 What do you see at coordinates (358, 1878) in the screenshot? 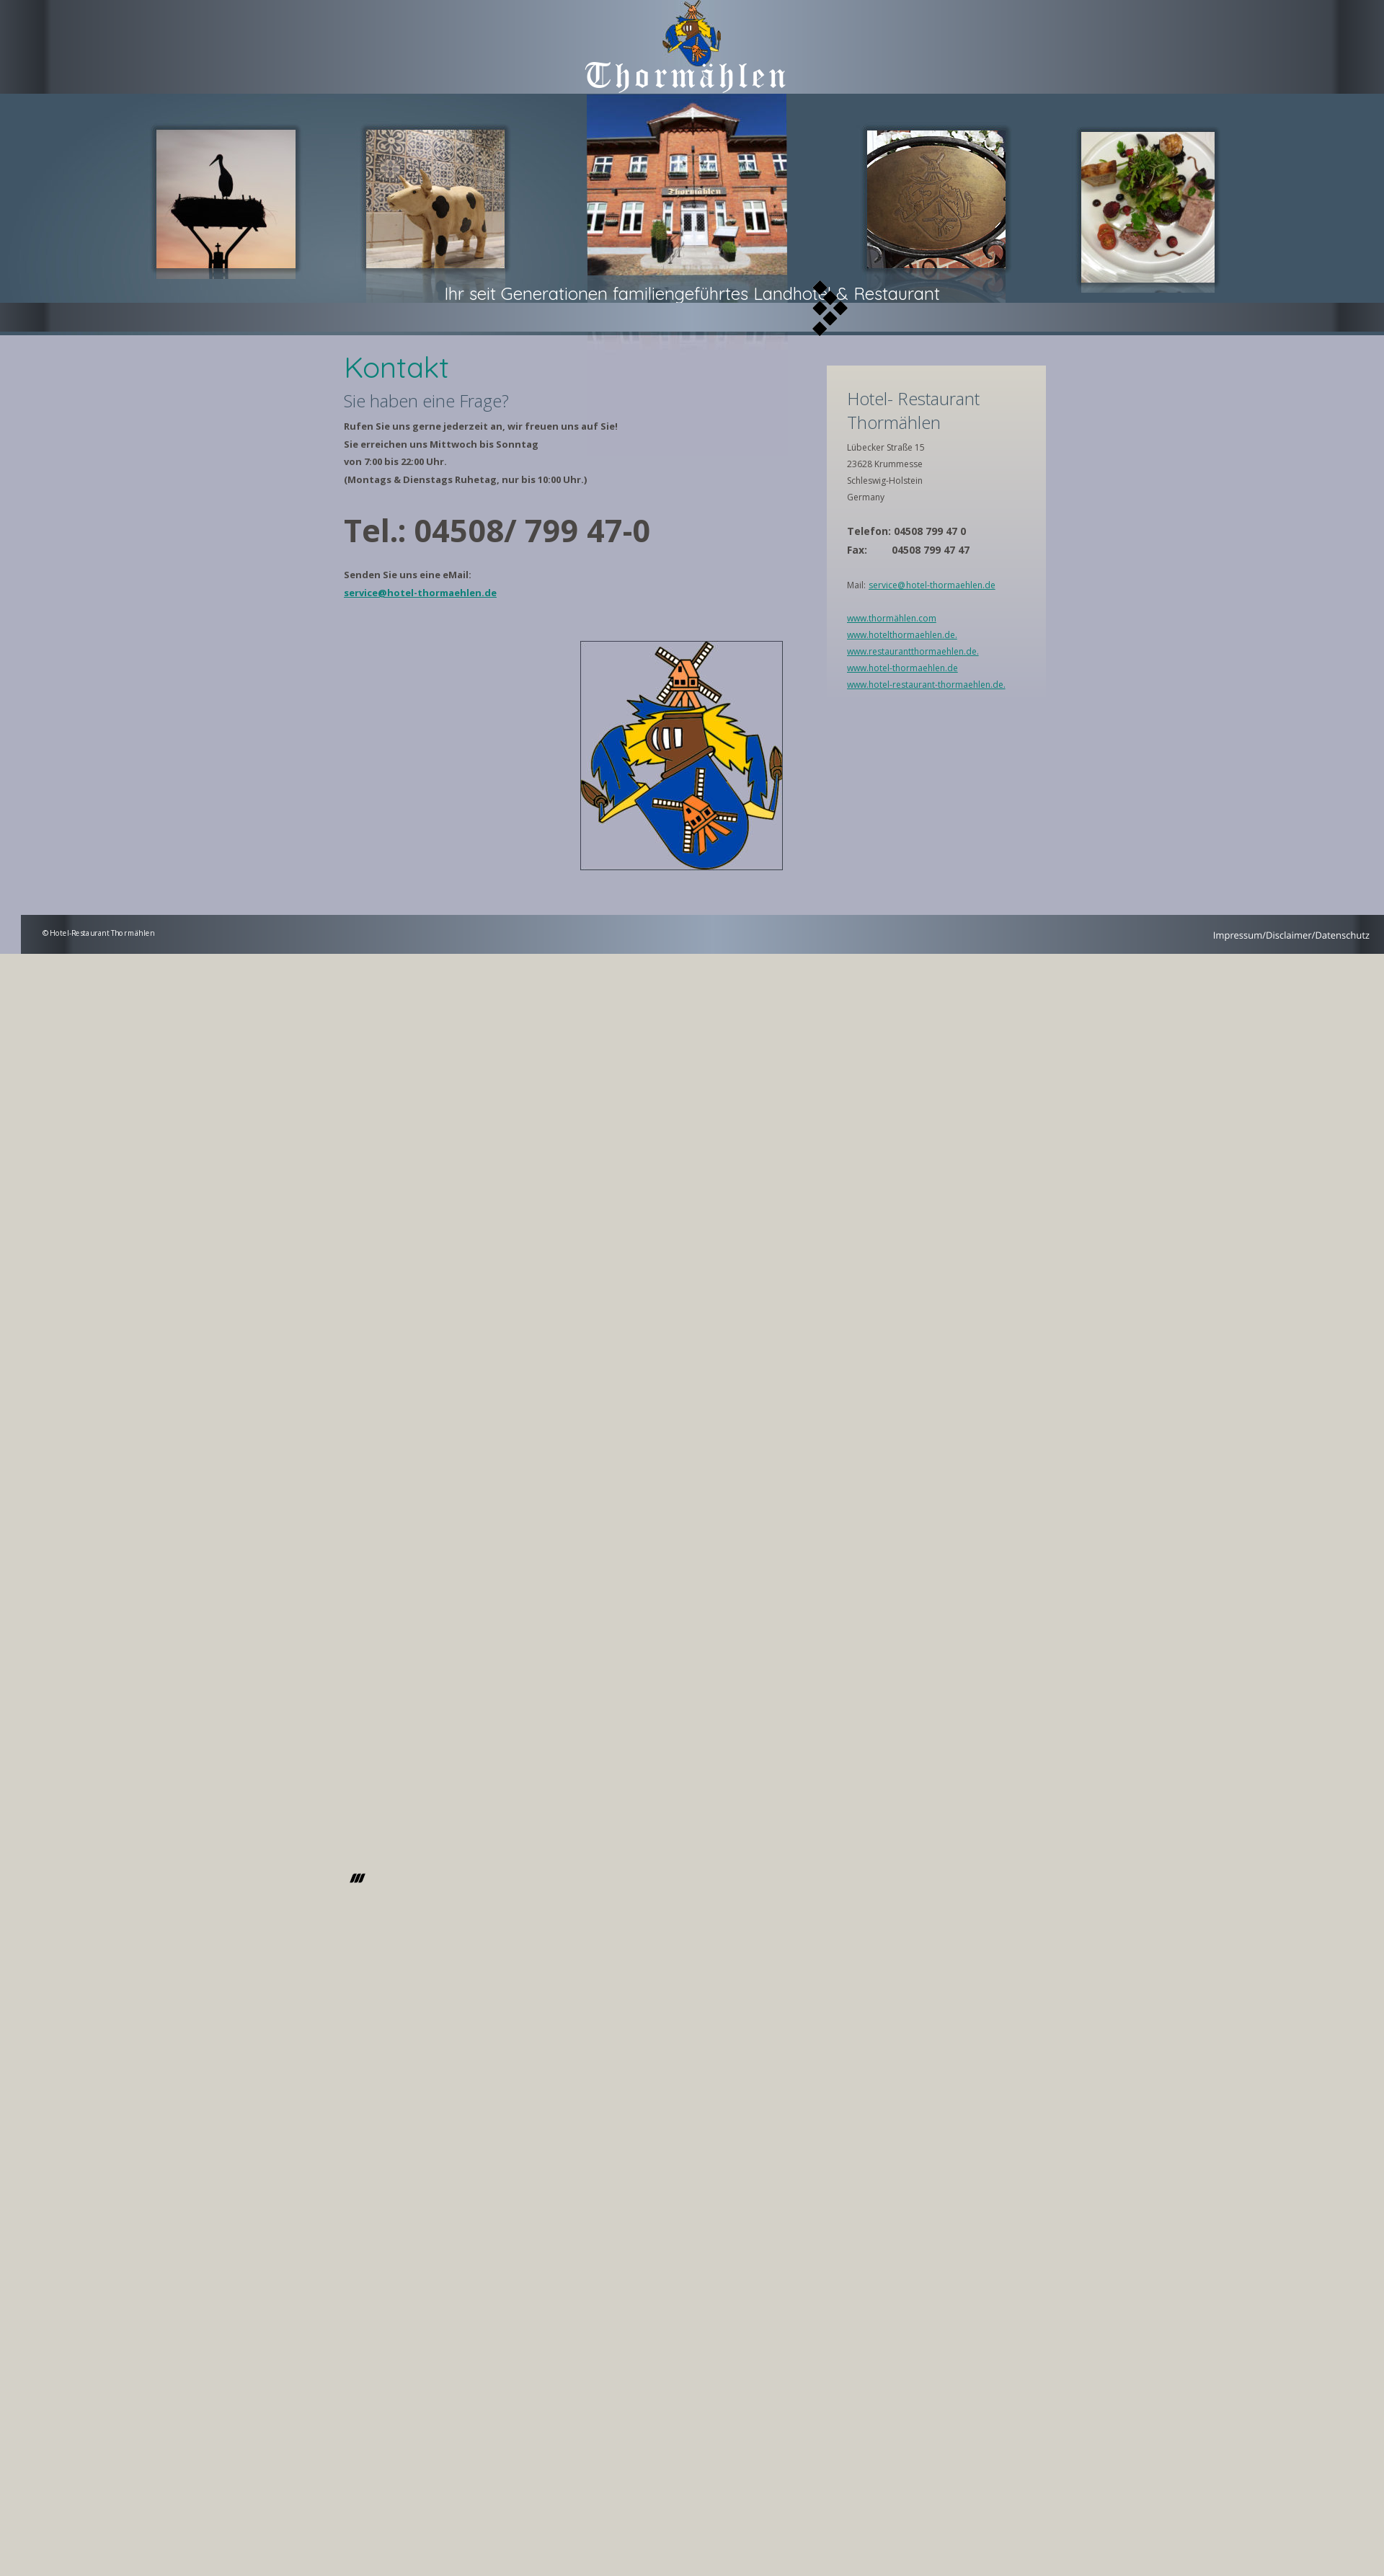
I see `meilisearch search engine logo` at bounding box center [358, 1878].